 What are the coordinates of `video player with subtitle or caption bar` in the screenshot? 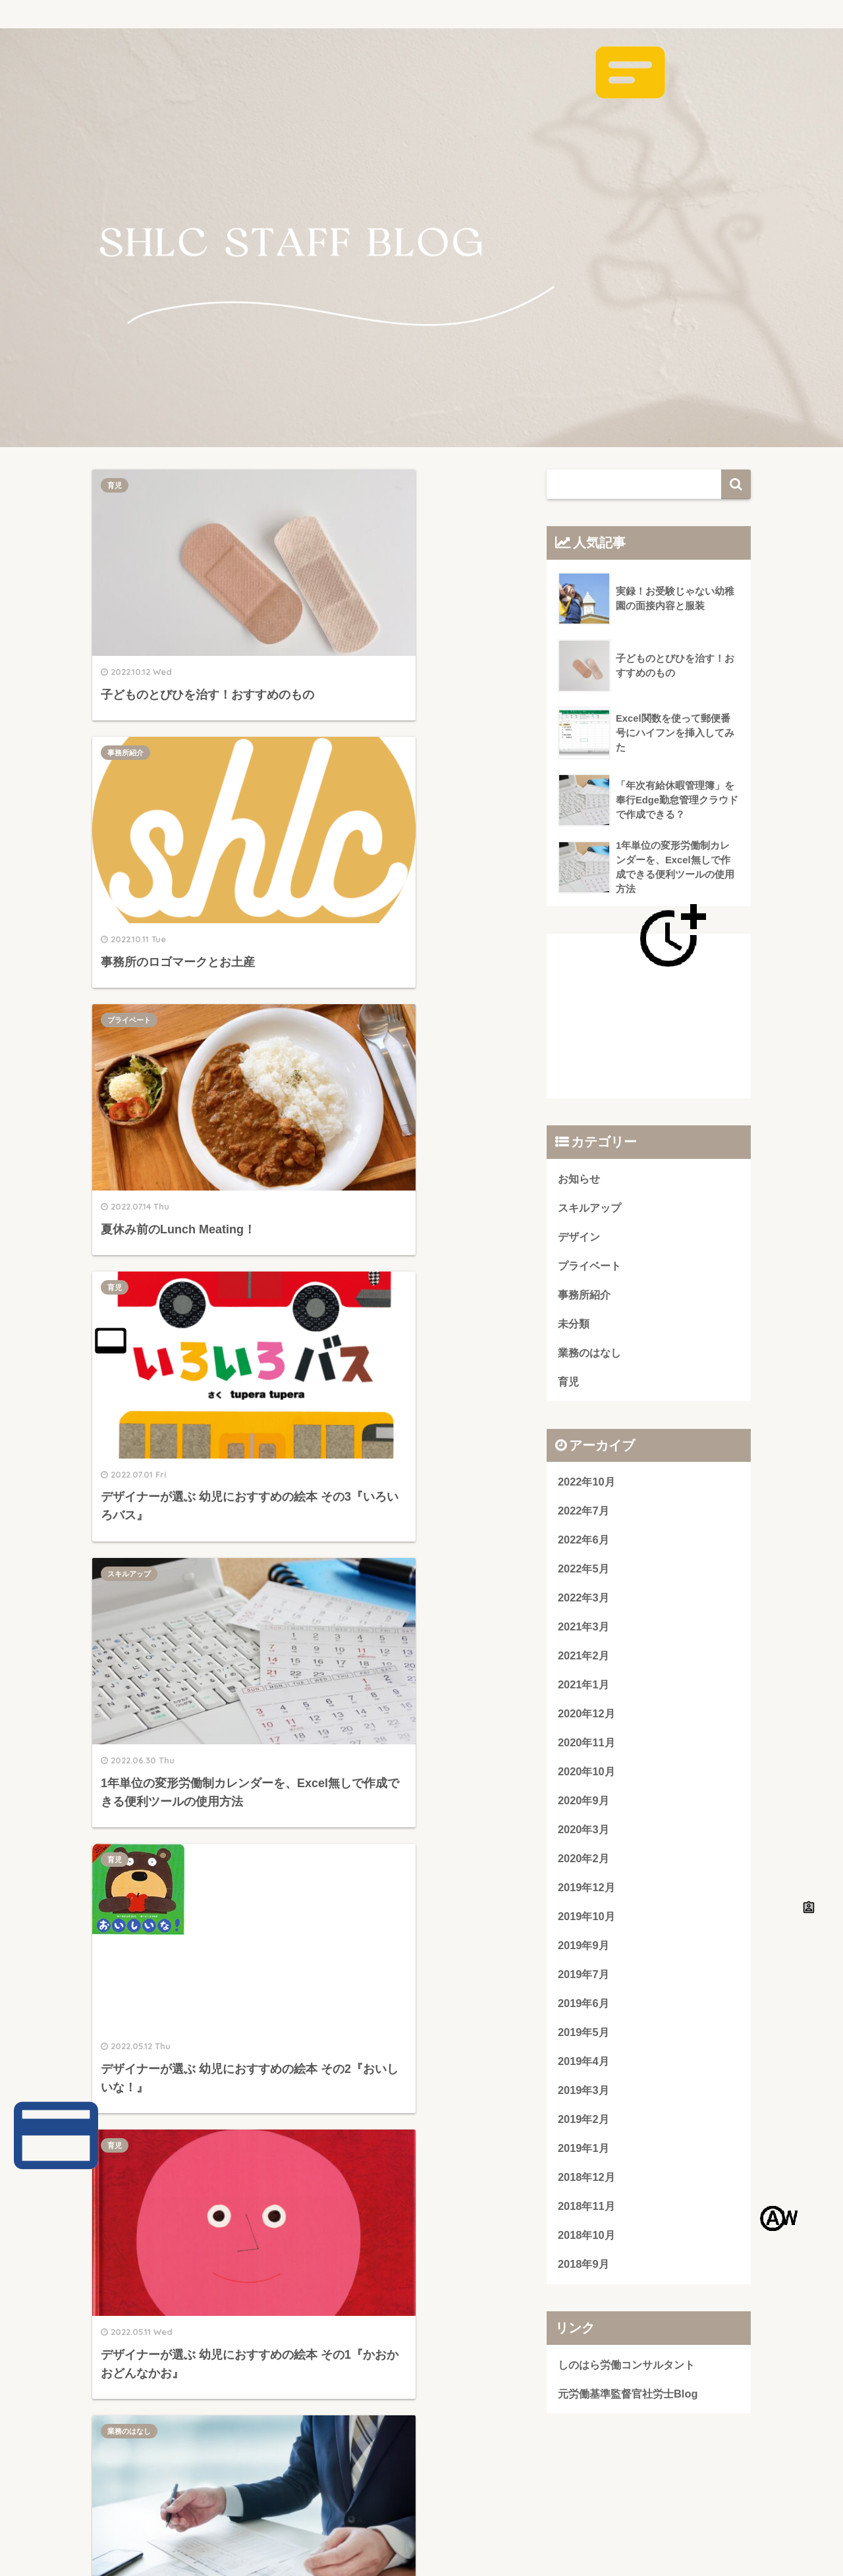 It's located at (111, 1341).